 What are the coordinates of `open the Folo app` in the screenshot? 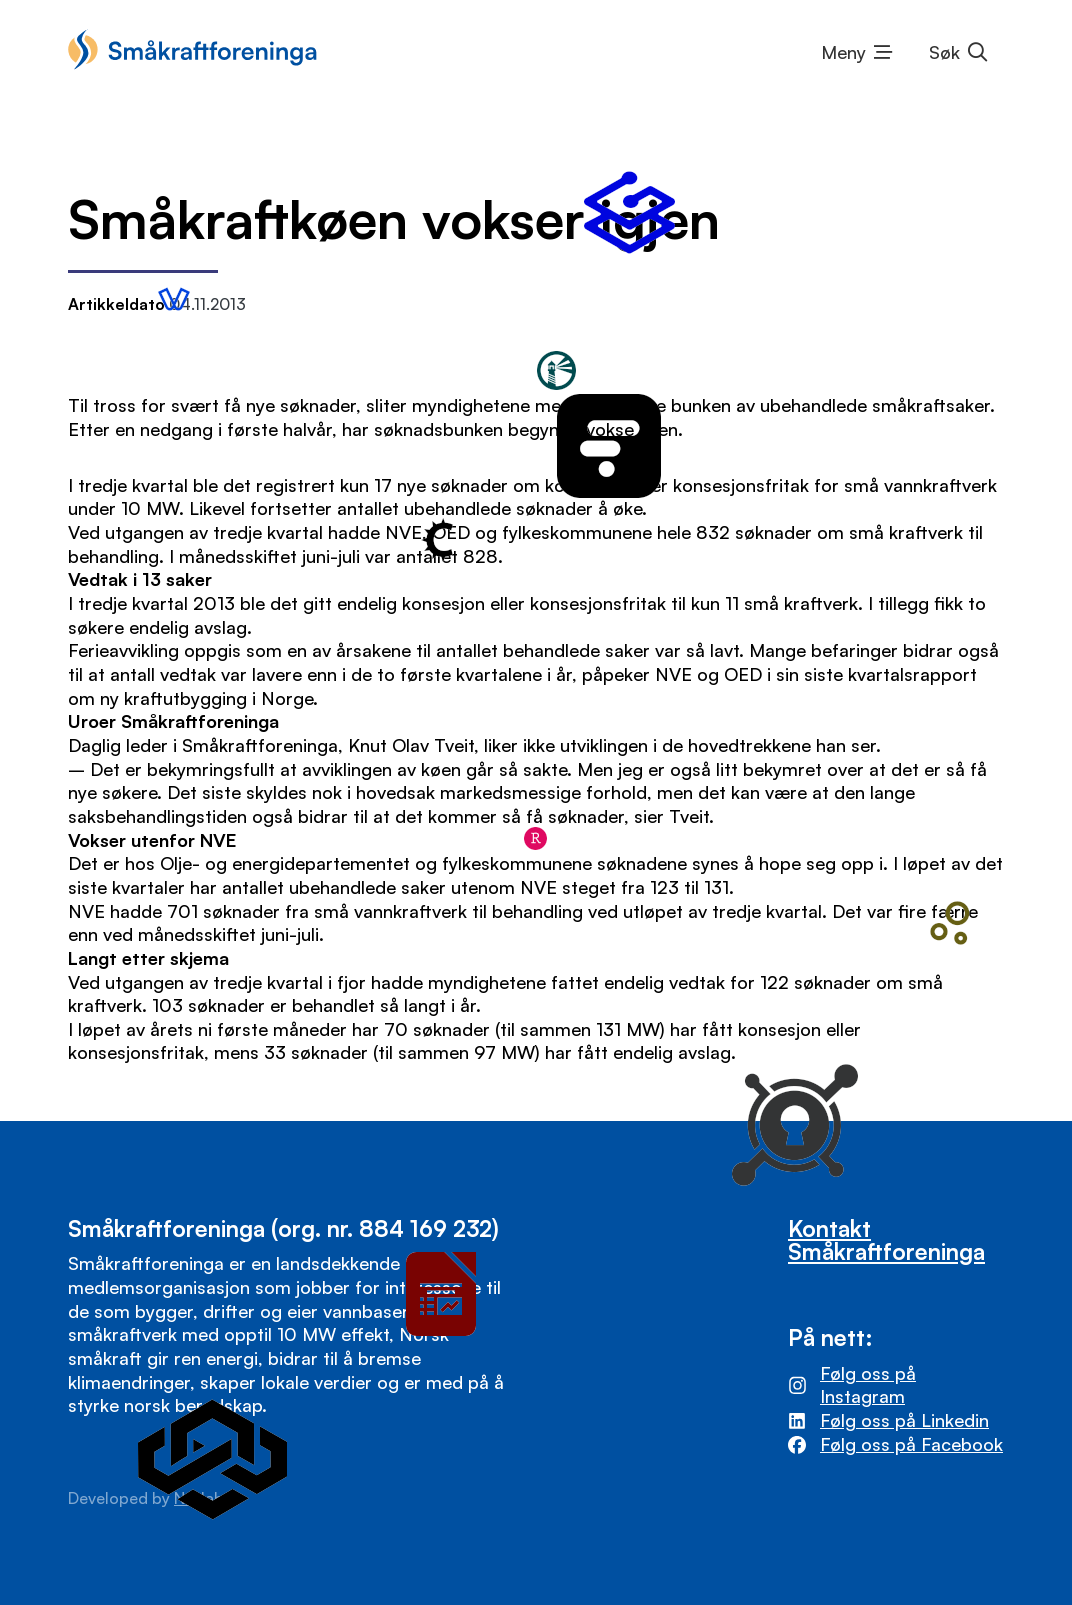 It's located at (609, 446).